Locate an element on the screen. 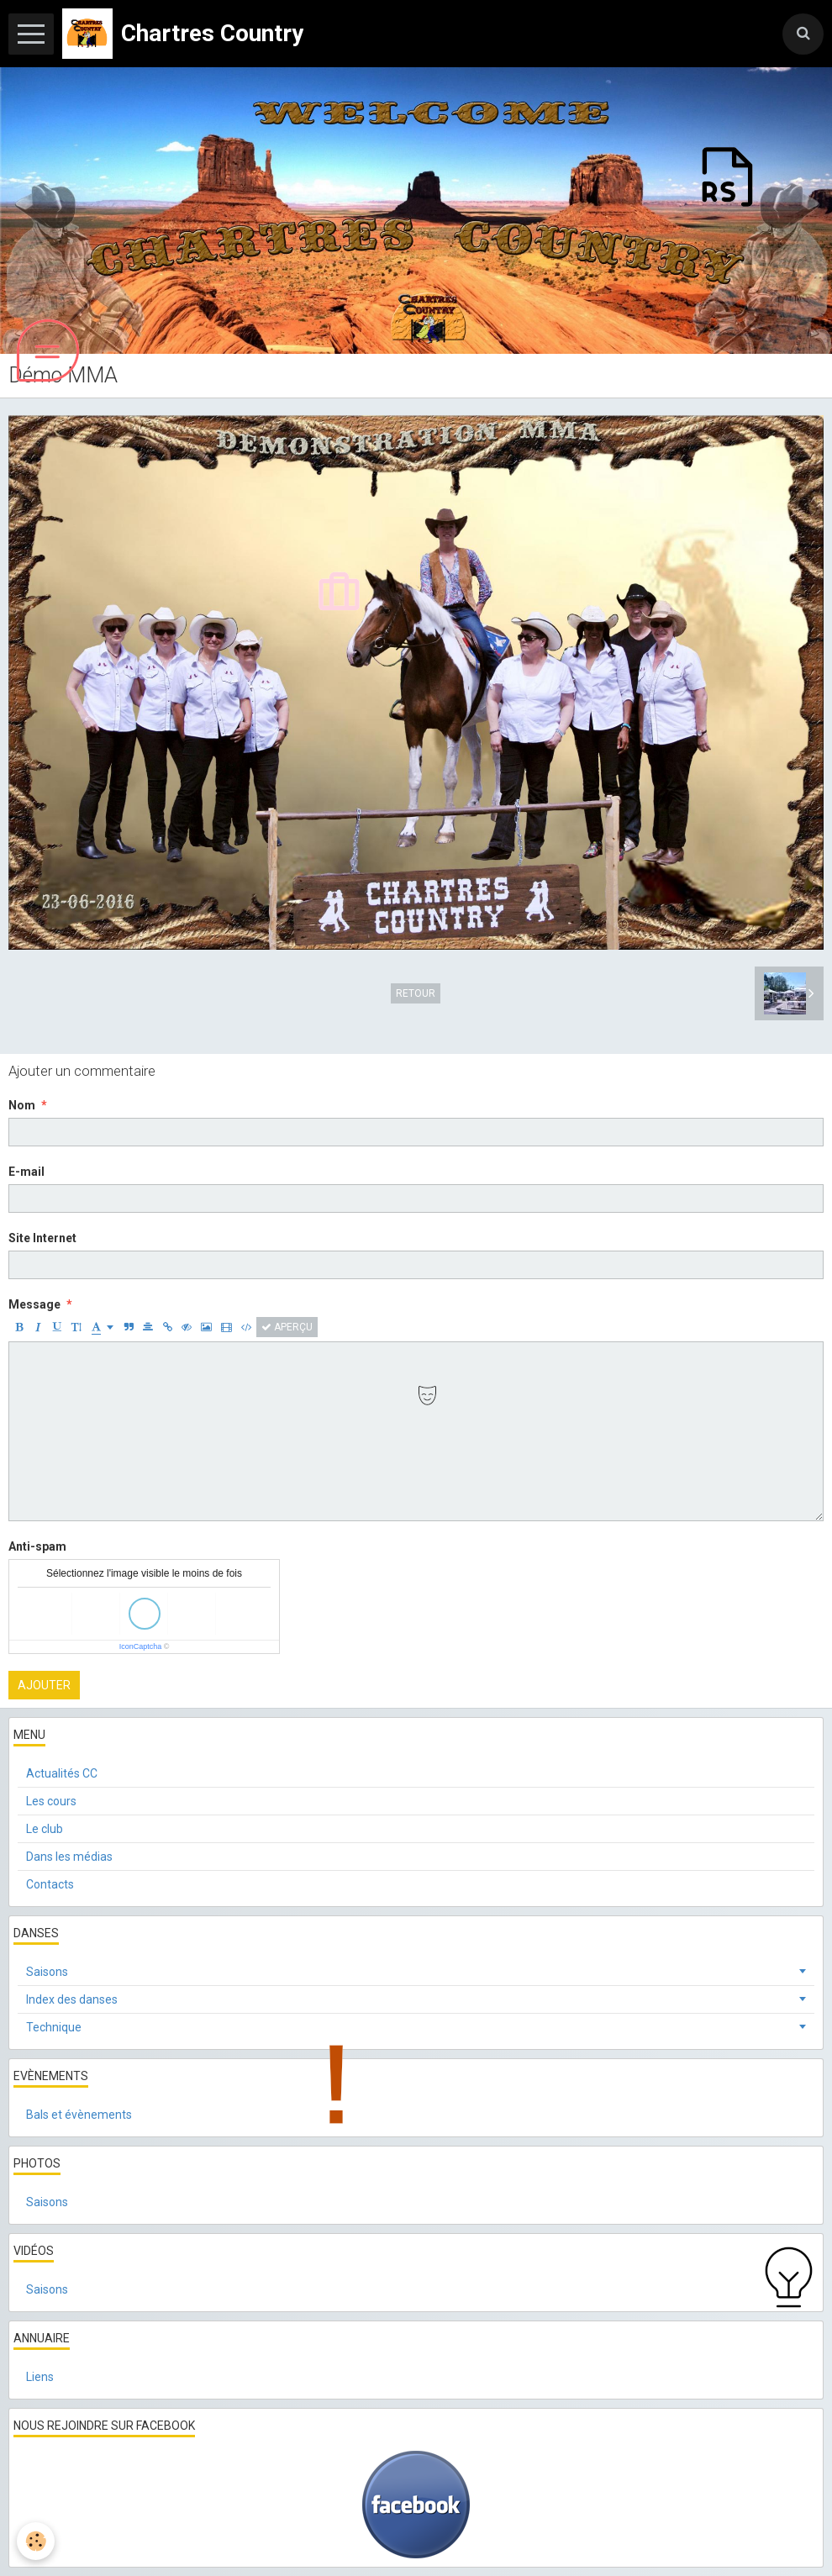 The image size is (832, 2576). open chat or messaging is located at coordinates (46, 351).